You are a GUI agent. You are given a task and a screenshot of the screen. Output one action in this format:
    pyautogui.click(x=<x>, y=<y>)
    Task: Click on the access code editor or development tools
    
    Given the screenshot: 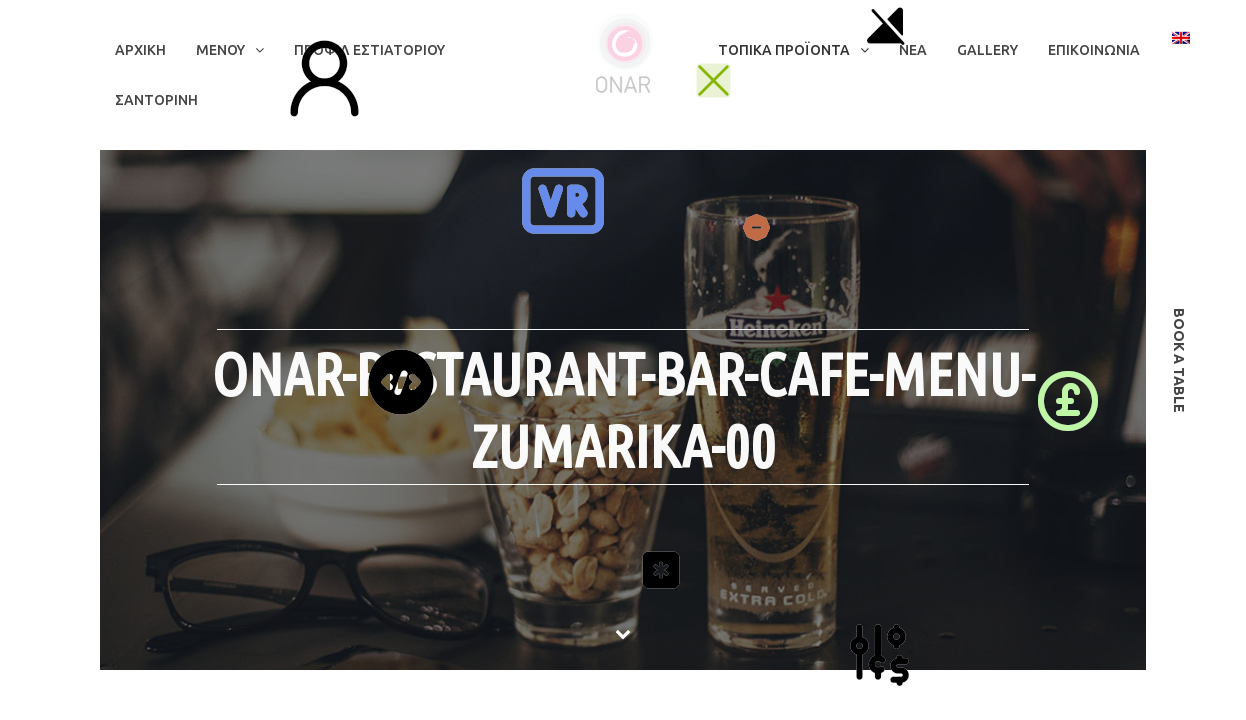 What is the action you would take?
    pyautogui.click(x=401, y=382)
    